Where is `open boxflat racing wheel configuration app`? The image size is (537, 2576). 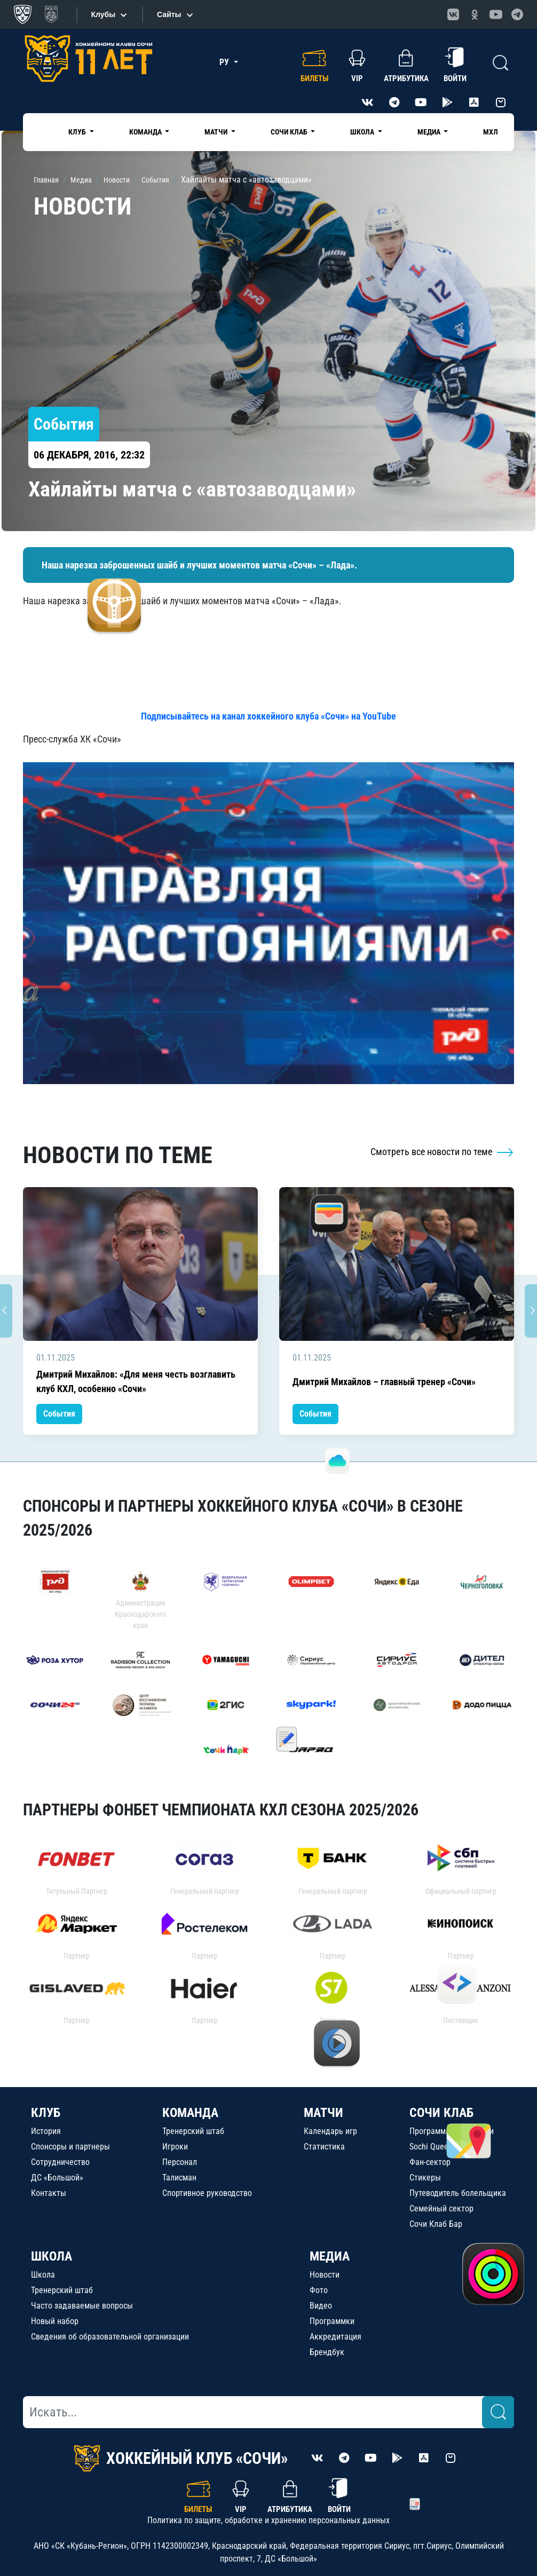
open boxflat racing wheel configuration app is located at coordinates (114, 605).